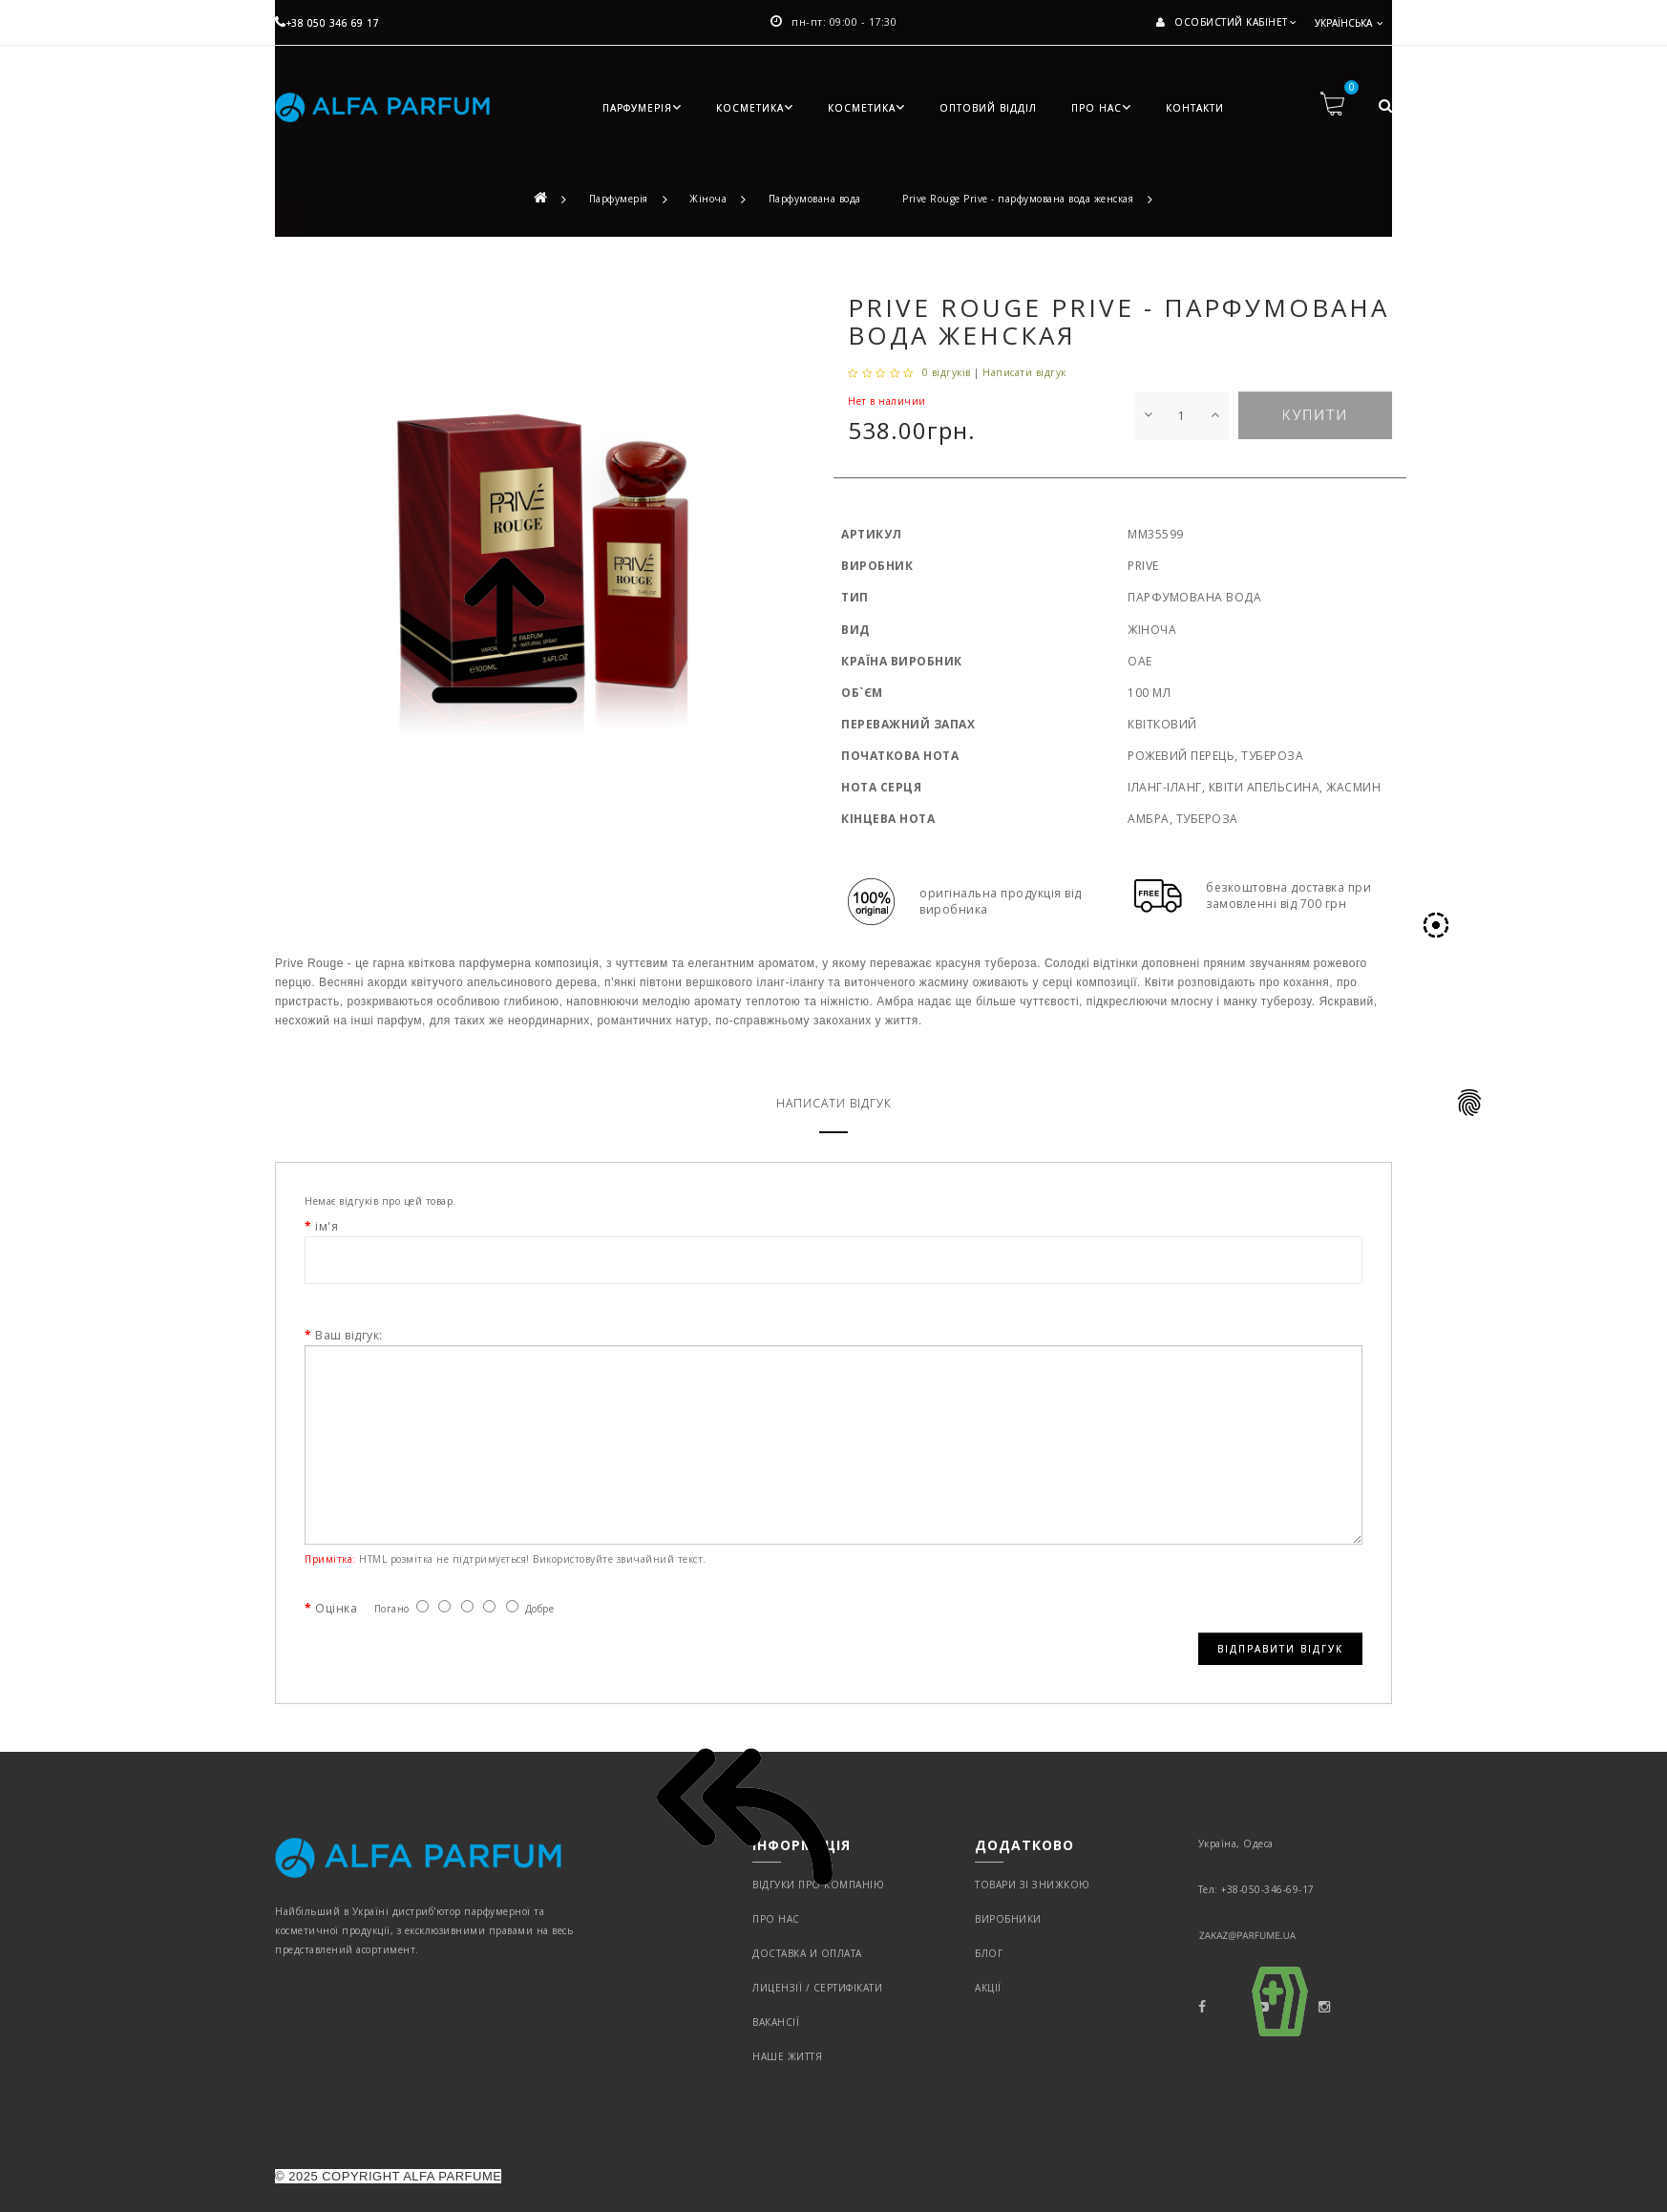 The image size is (1667, 2212). I want to click on reply all to a message or email, so click(745, 1817).